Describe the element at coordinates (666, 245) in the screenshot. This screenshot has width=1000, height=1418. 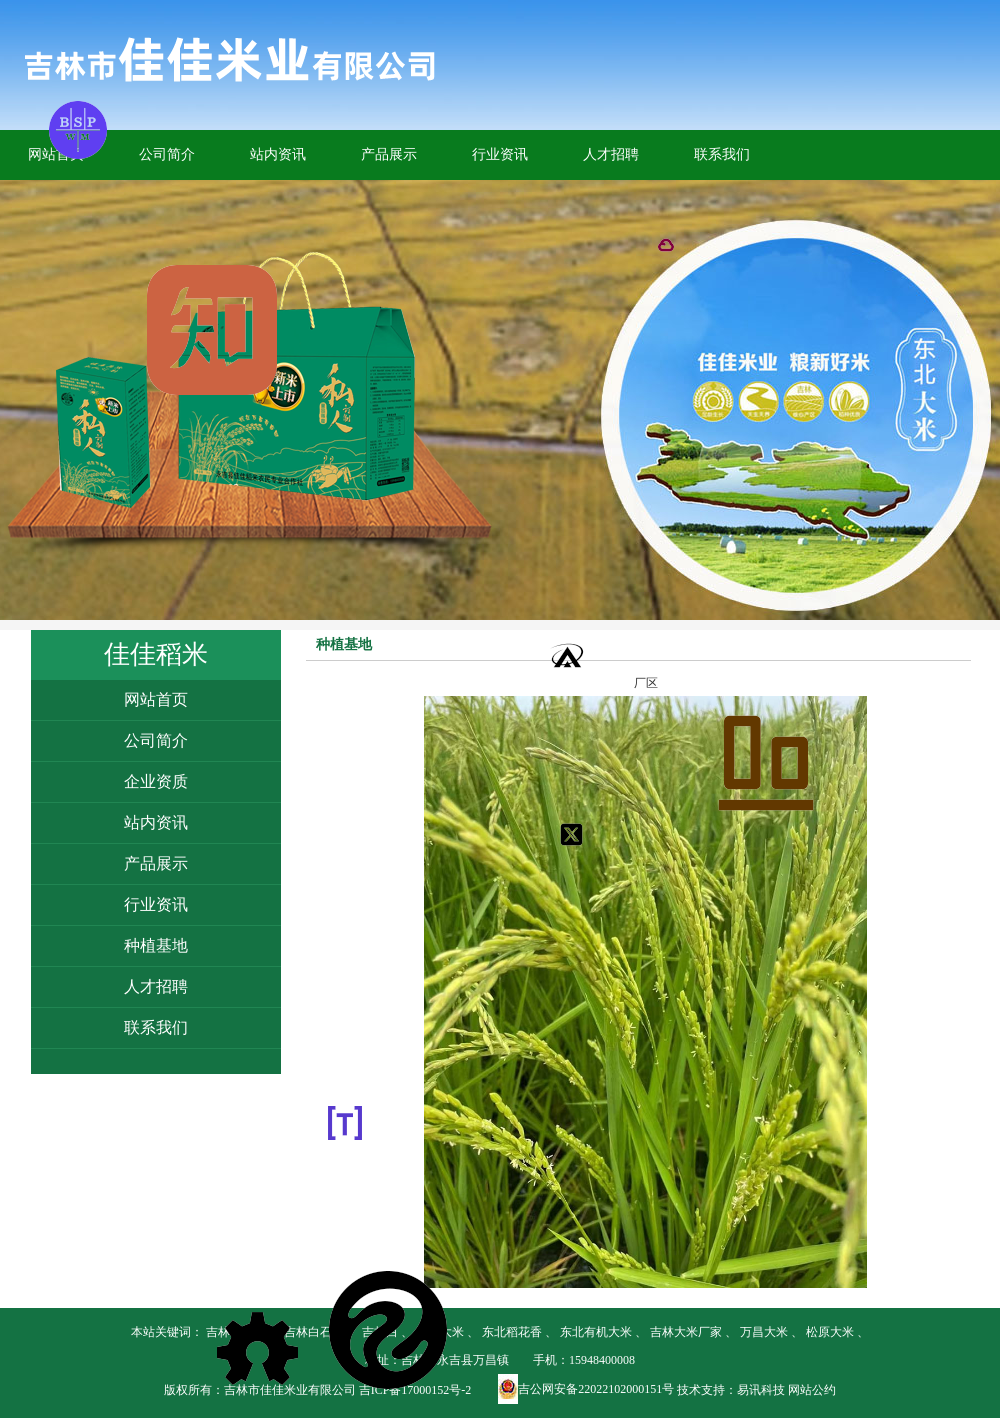
I see `access Google Cloud services` at that location.